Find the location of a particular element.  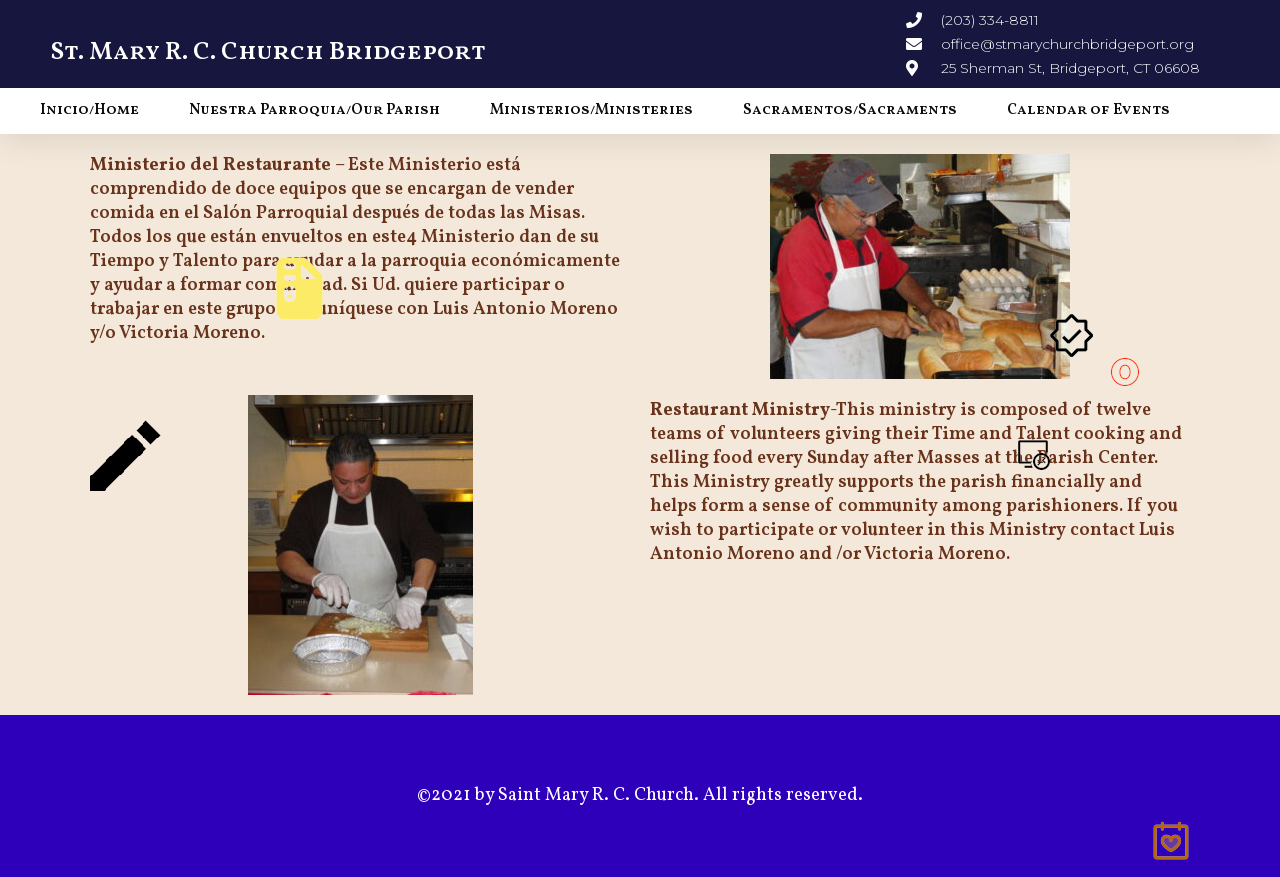

compress or zip files is located at coordinates (299, 288).